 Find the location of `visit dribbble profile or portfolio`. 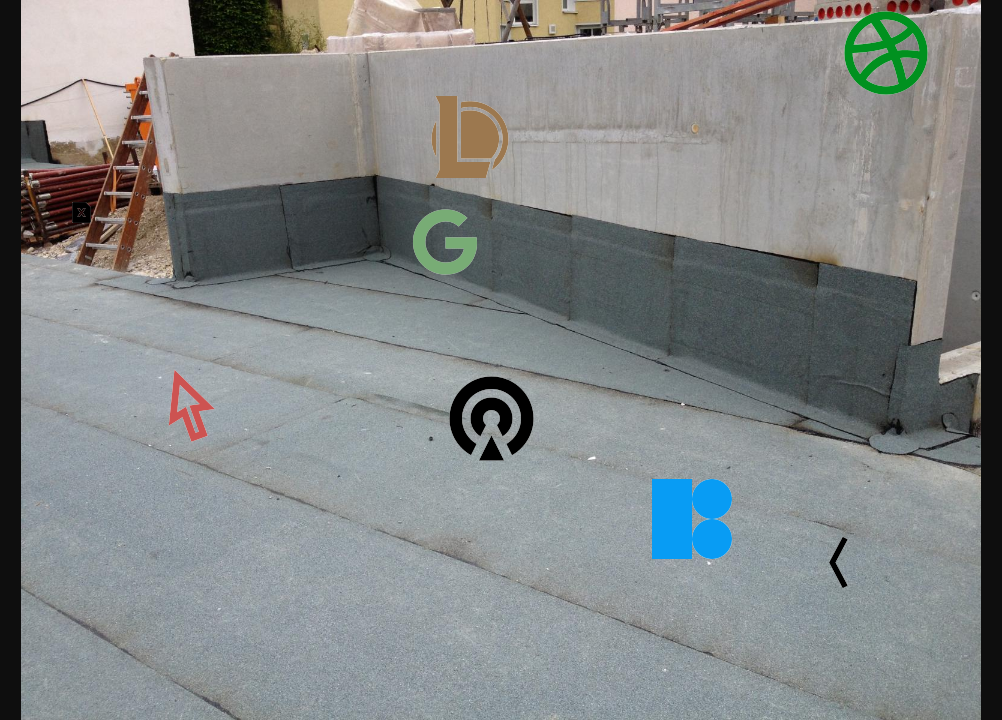

visit dribbble profile or portfolio is located at coordinates (886, 53).